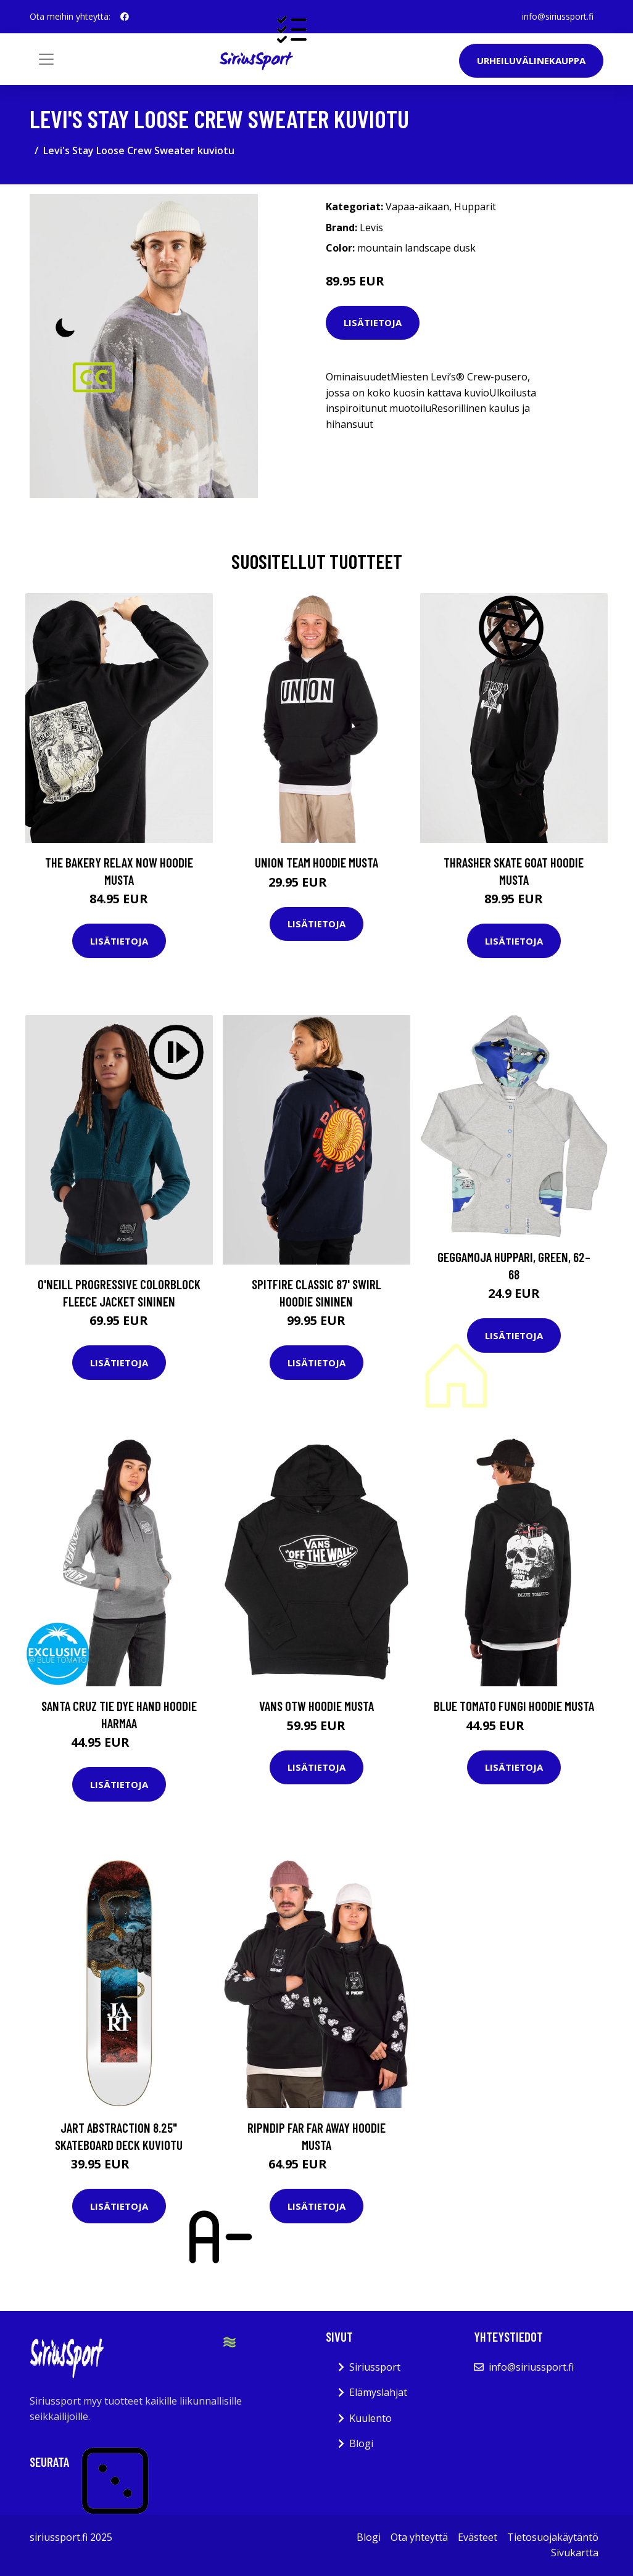 The image size is (633, 2576). I want to click on indicates water or aquatic features, so click(230, 2342).